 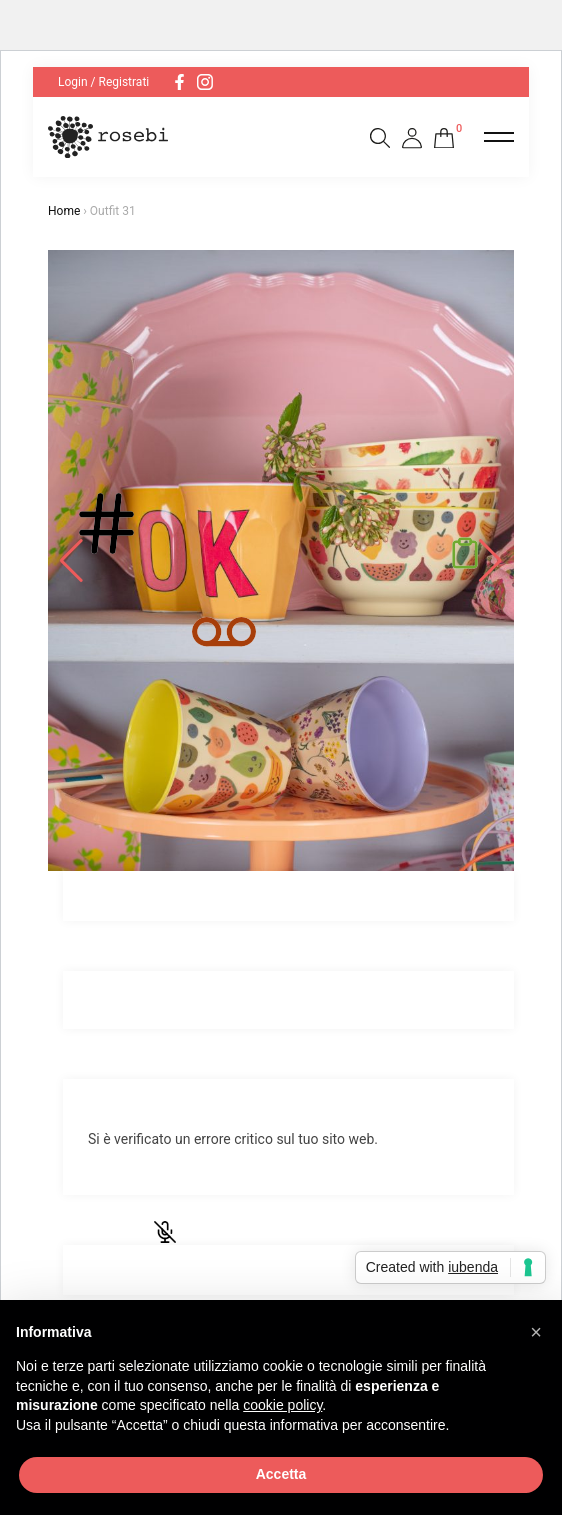 What do you see at coordinates (106, 523) in the screenshot?
I see `add or search for hashtags` at bounding box center [106, 523].